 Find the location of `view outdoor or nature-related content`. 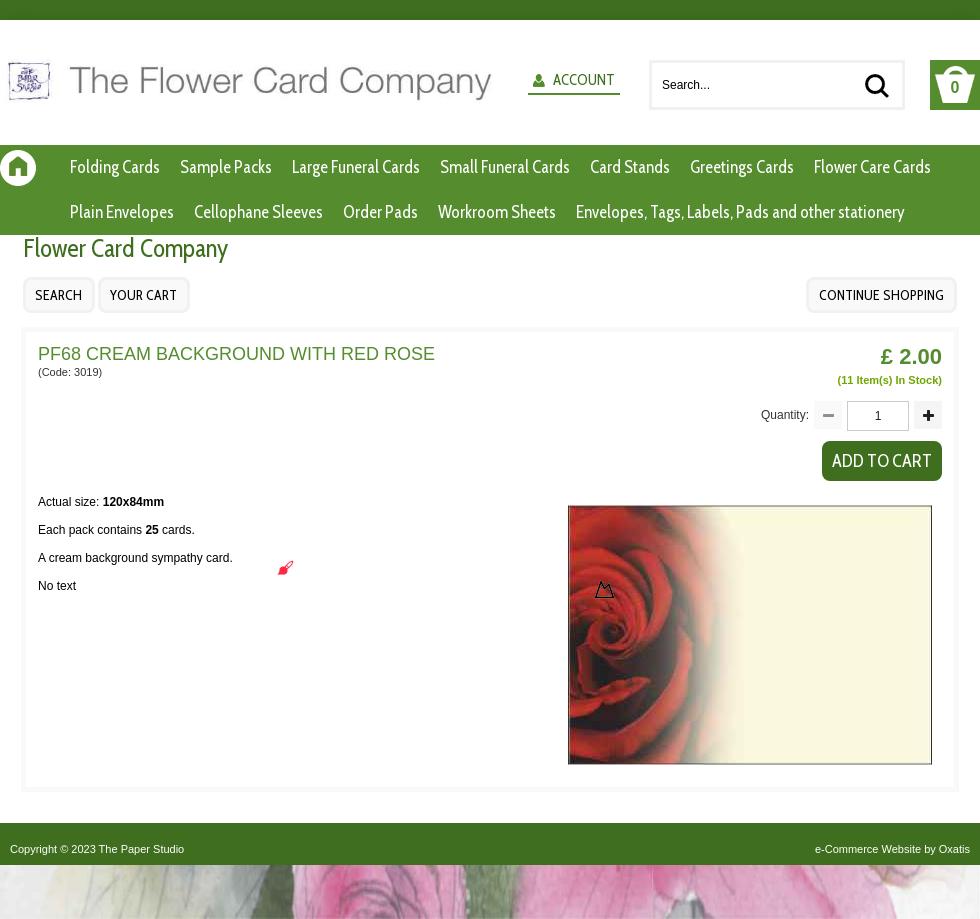

view outdoor or nature-related content is located at coordinates (604, 589).